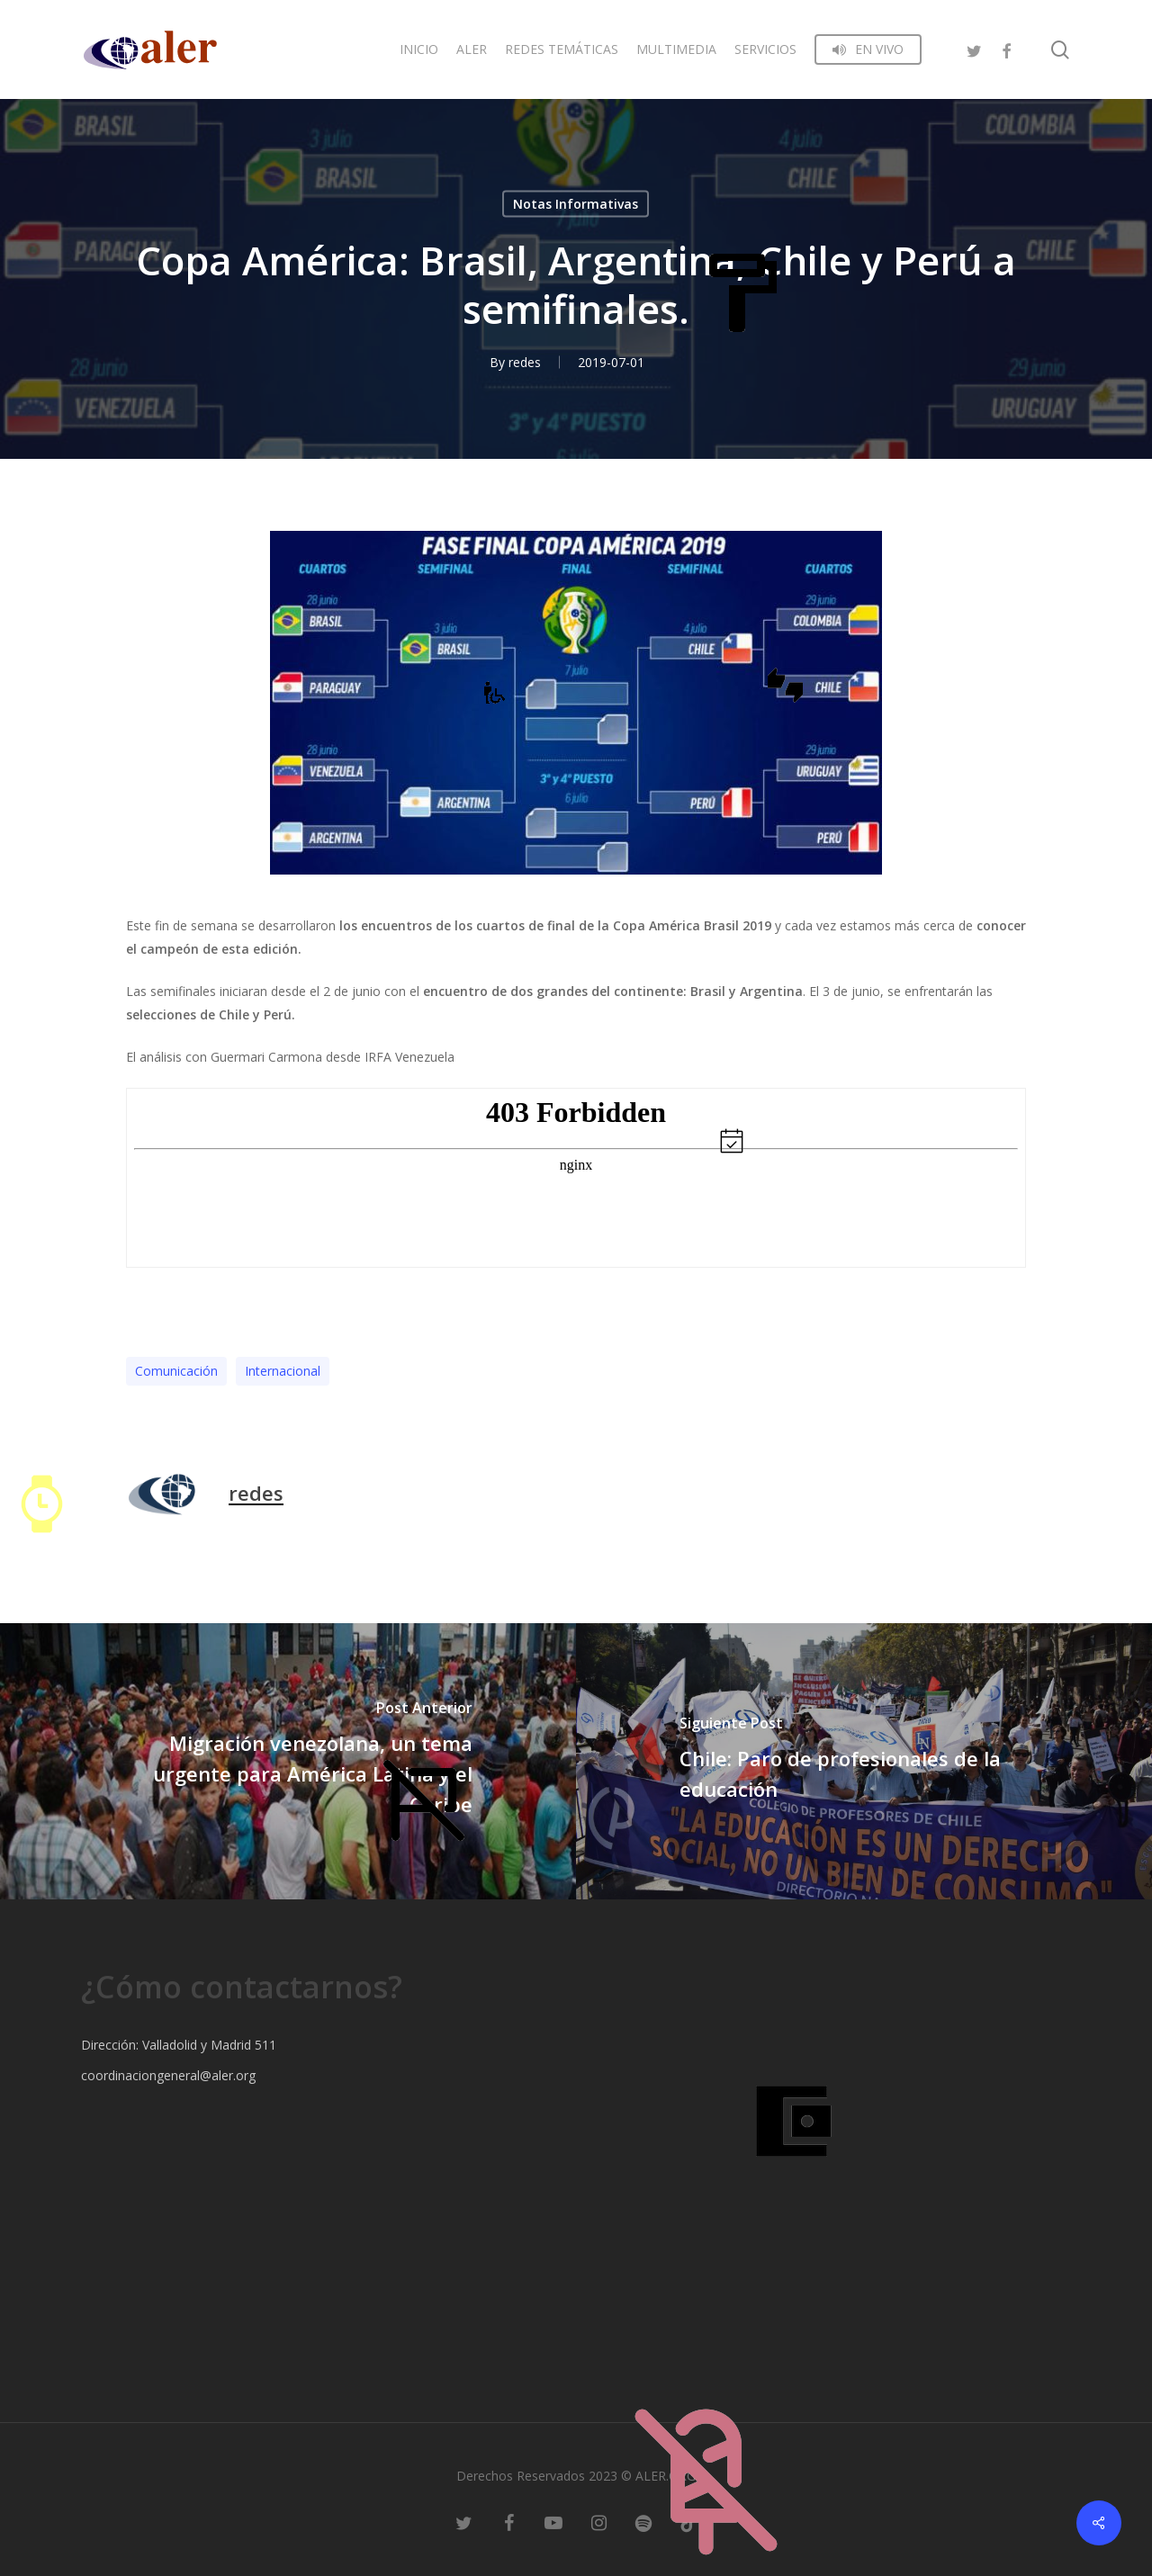 The height and width of the screenshot is (2576, 1152). I want to click on access your digital wallet, so click(791, 2121).